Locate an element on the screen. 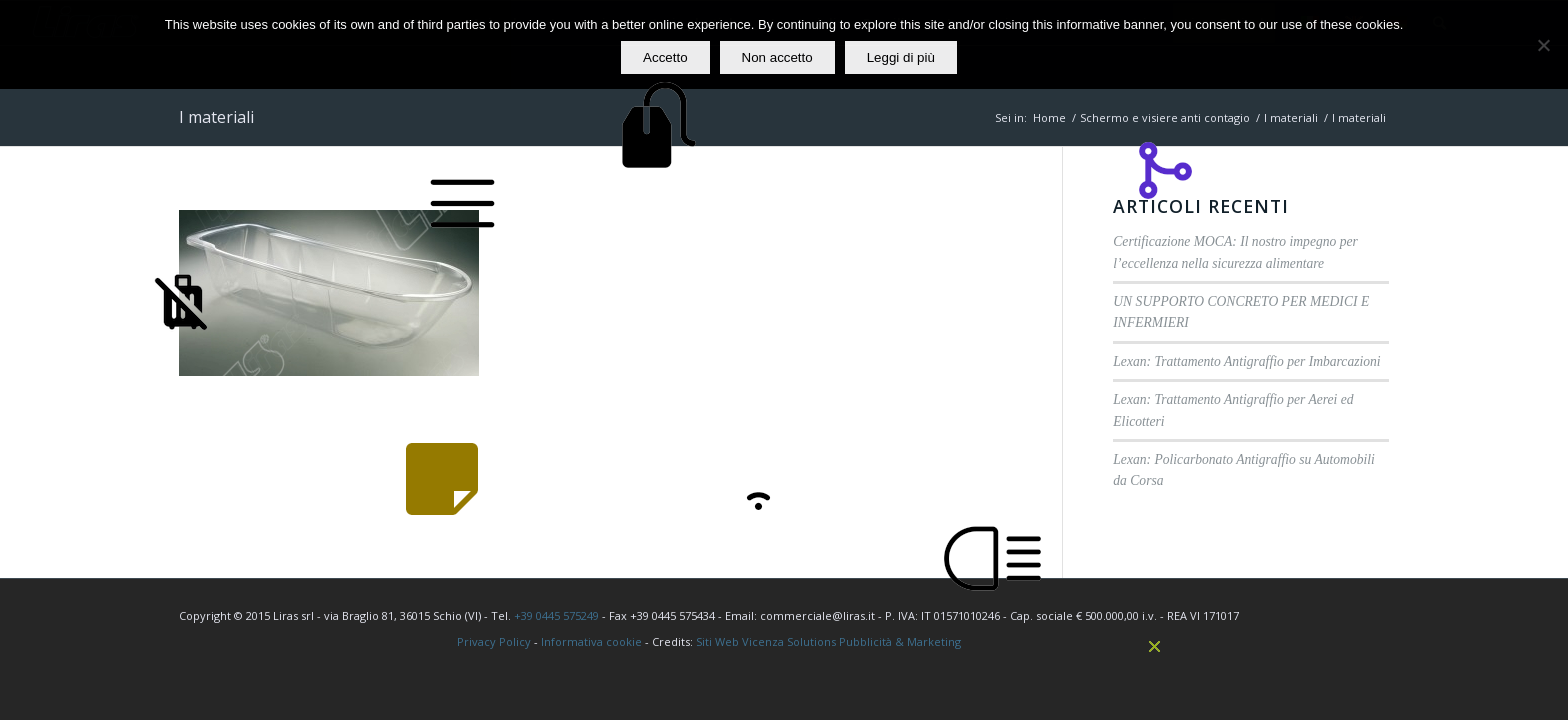 Image resolution: width=1568 pixels, height=720 pixels. close the current window or dialog is located at coordinates (1154, 646).